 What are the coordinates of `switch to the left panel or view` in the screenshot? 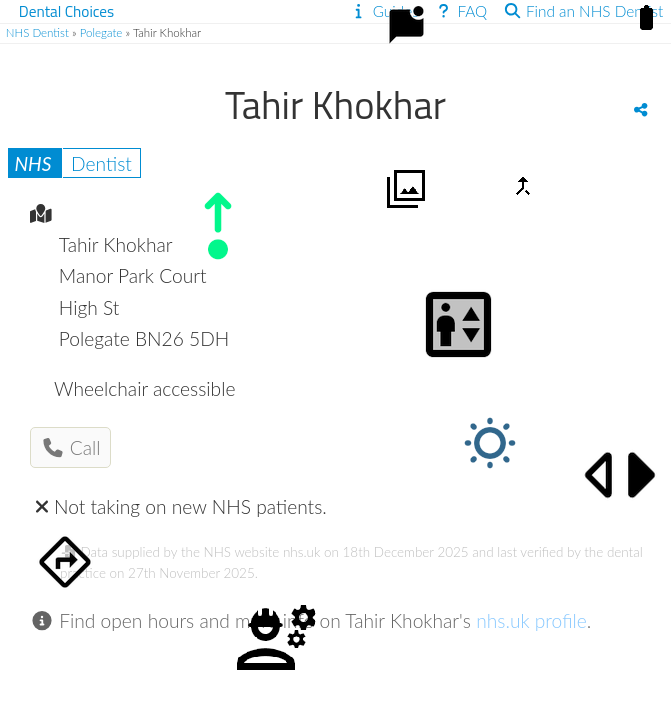 It's located at (620, 475).